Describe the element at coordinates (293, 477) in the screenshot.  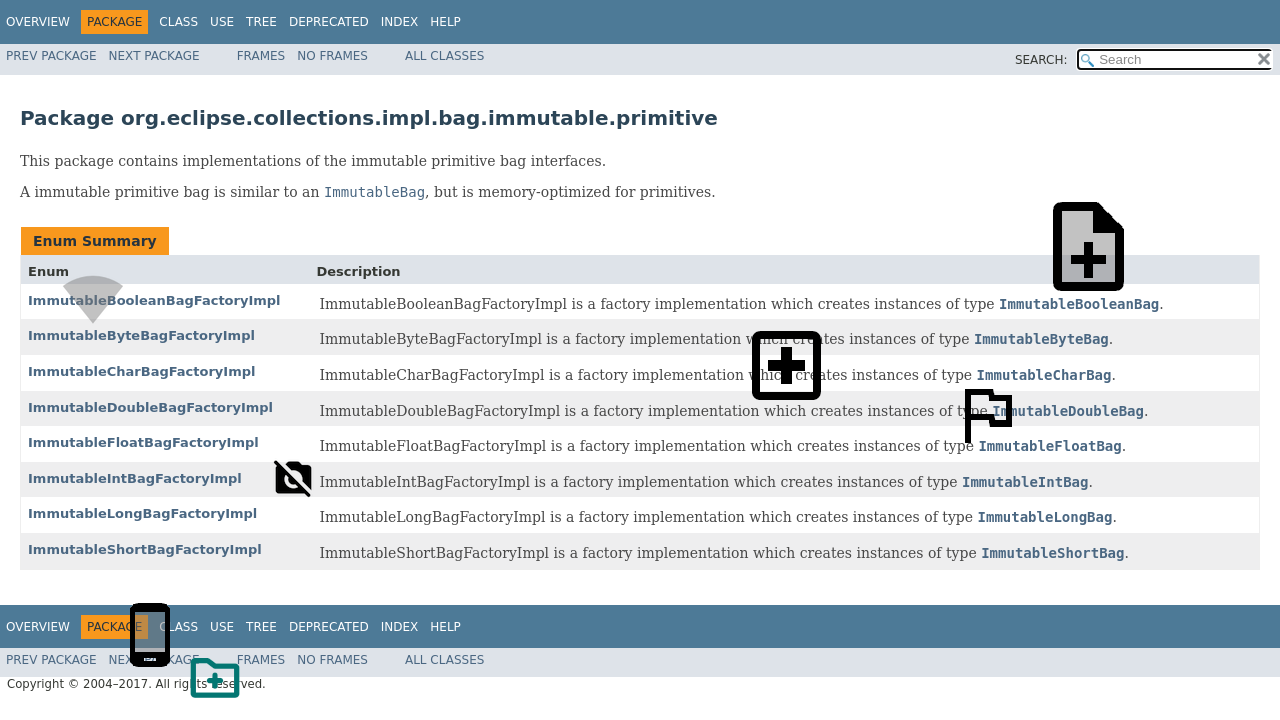
I see `photography not allowed in this area` at that location.